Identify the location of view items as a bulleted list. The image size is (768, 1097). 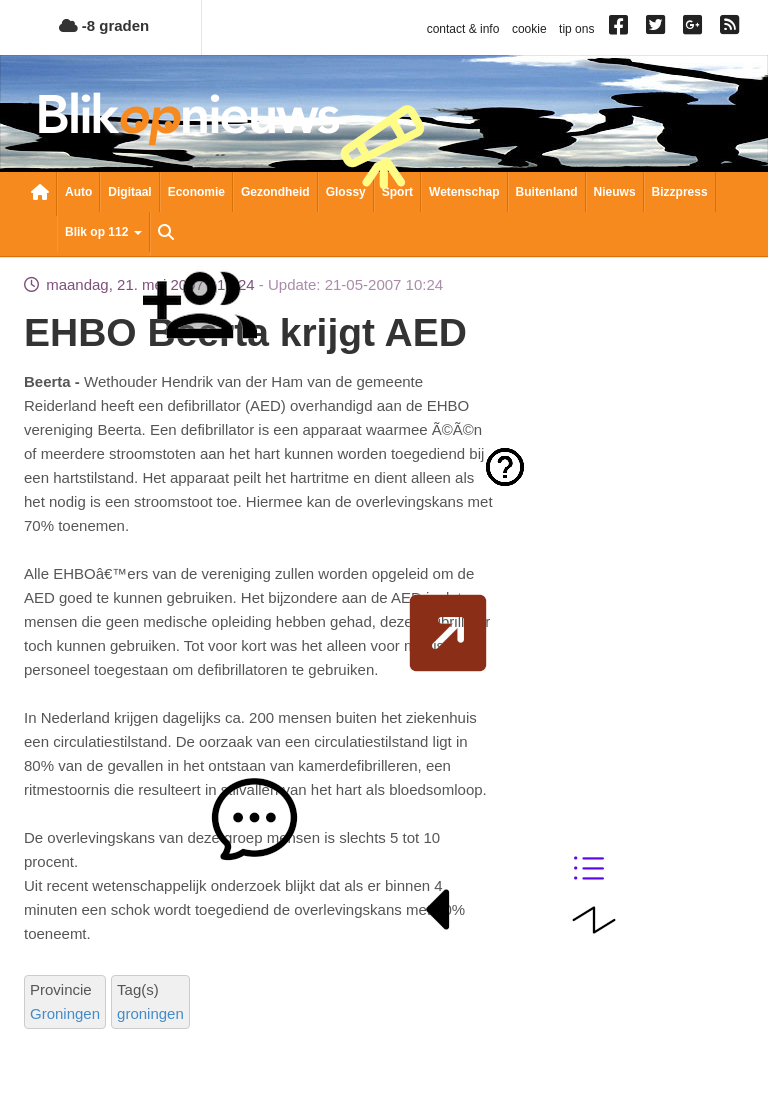
(589, 868).